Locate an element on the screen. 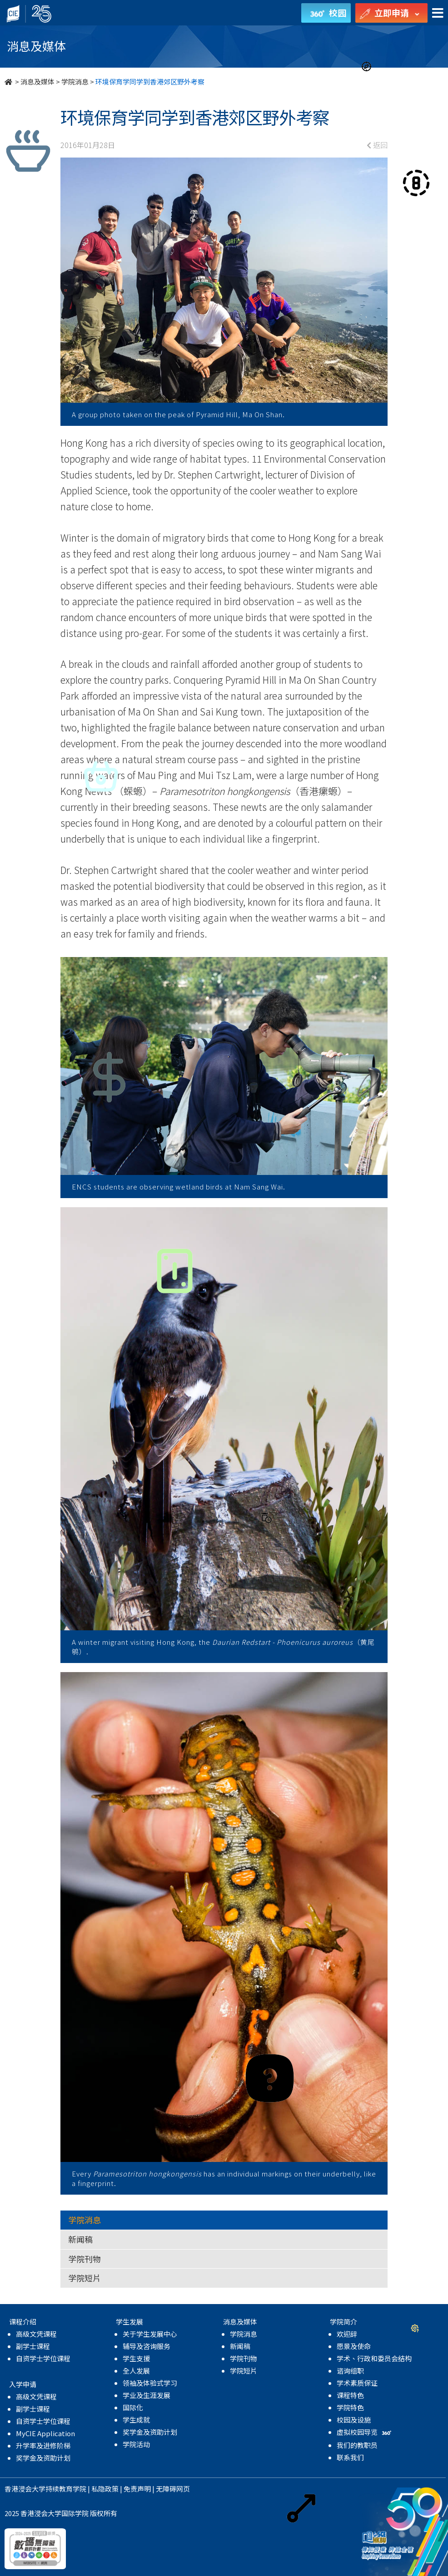  play a card game is located at coordinates (174, 1271).